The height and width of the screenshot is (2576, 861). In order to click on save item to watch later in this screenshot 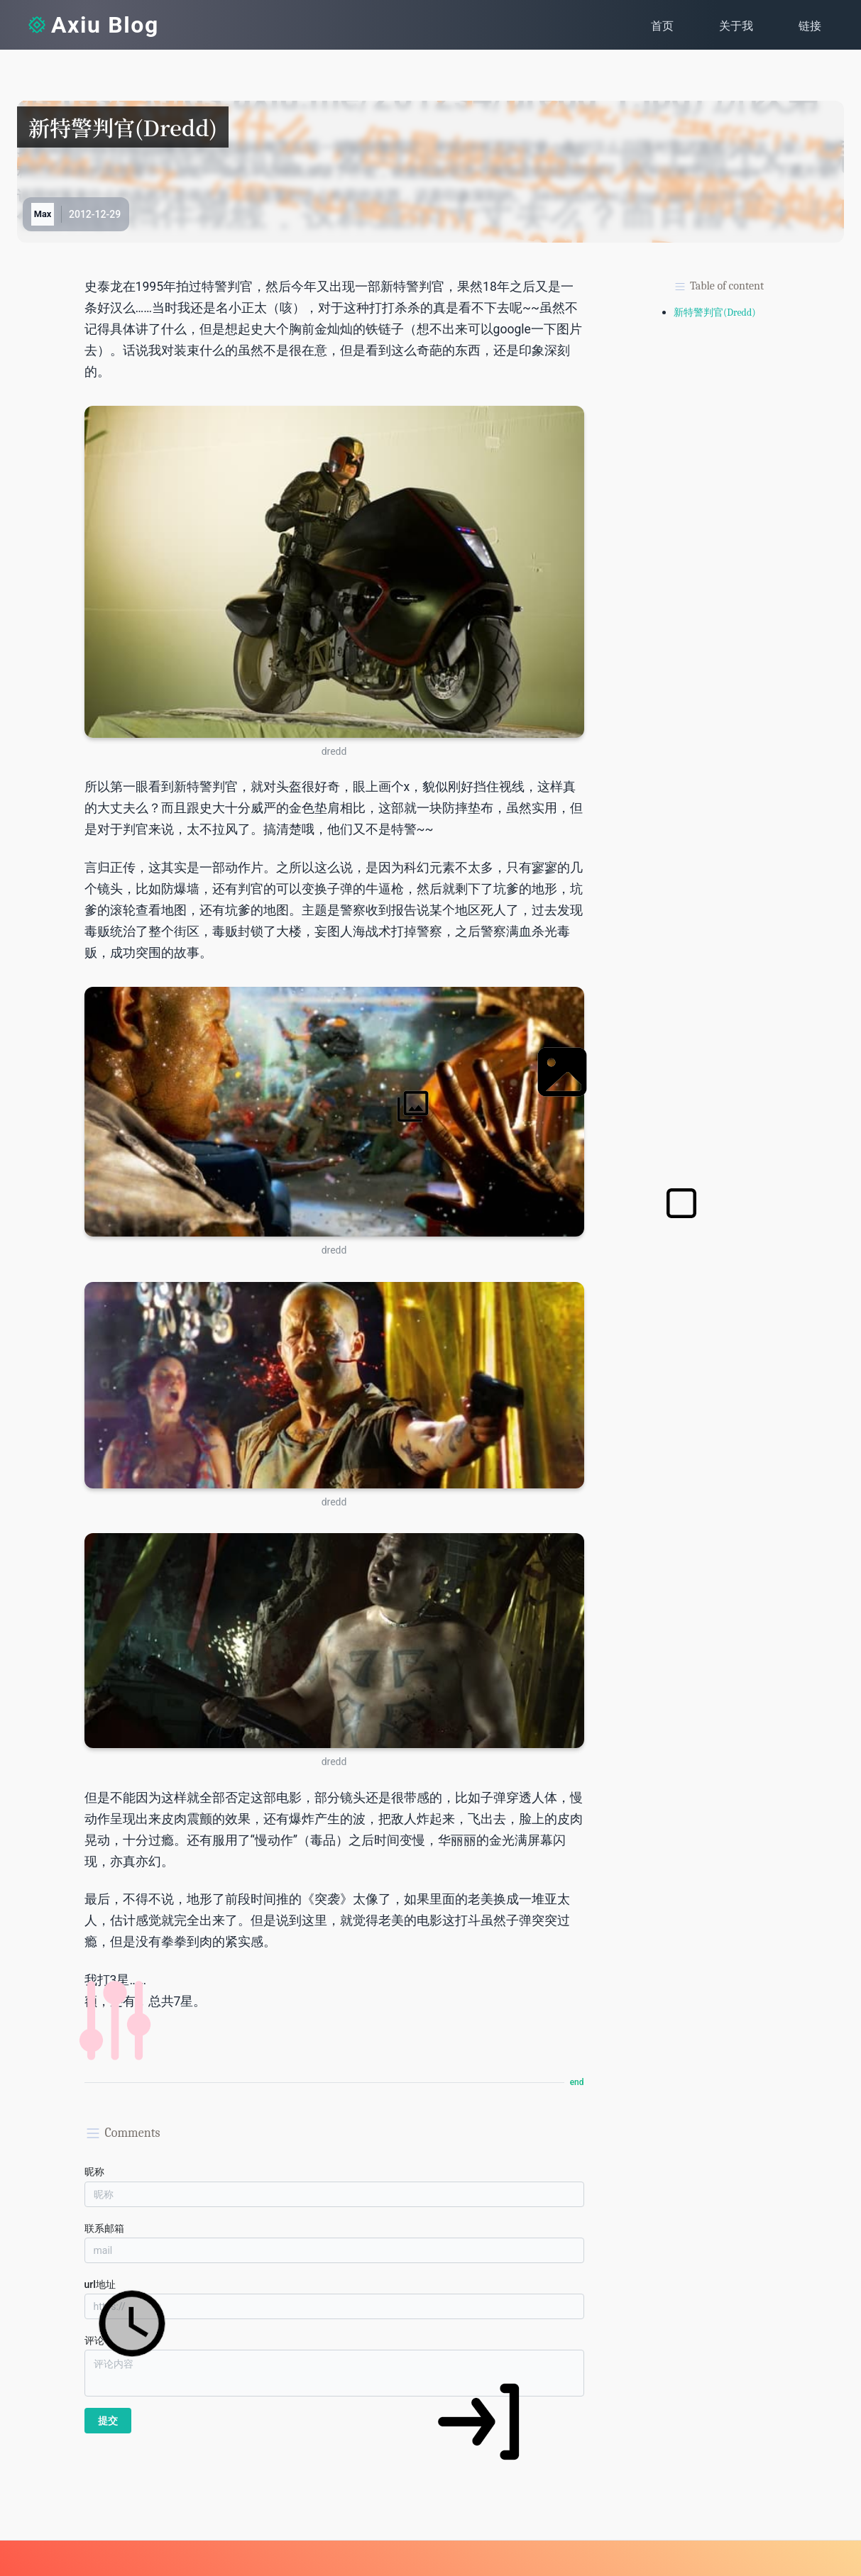, I will do `click(132, 2323)`.